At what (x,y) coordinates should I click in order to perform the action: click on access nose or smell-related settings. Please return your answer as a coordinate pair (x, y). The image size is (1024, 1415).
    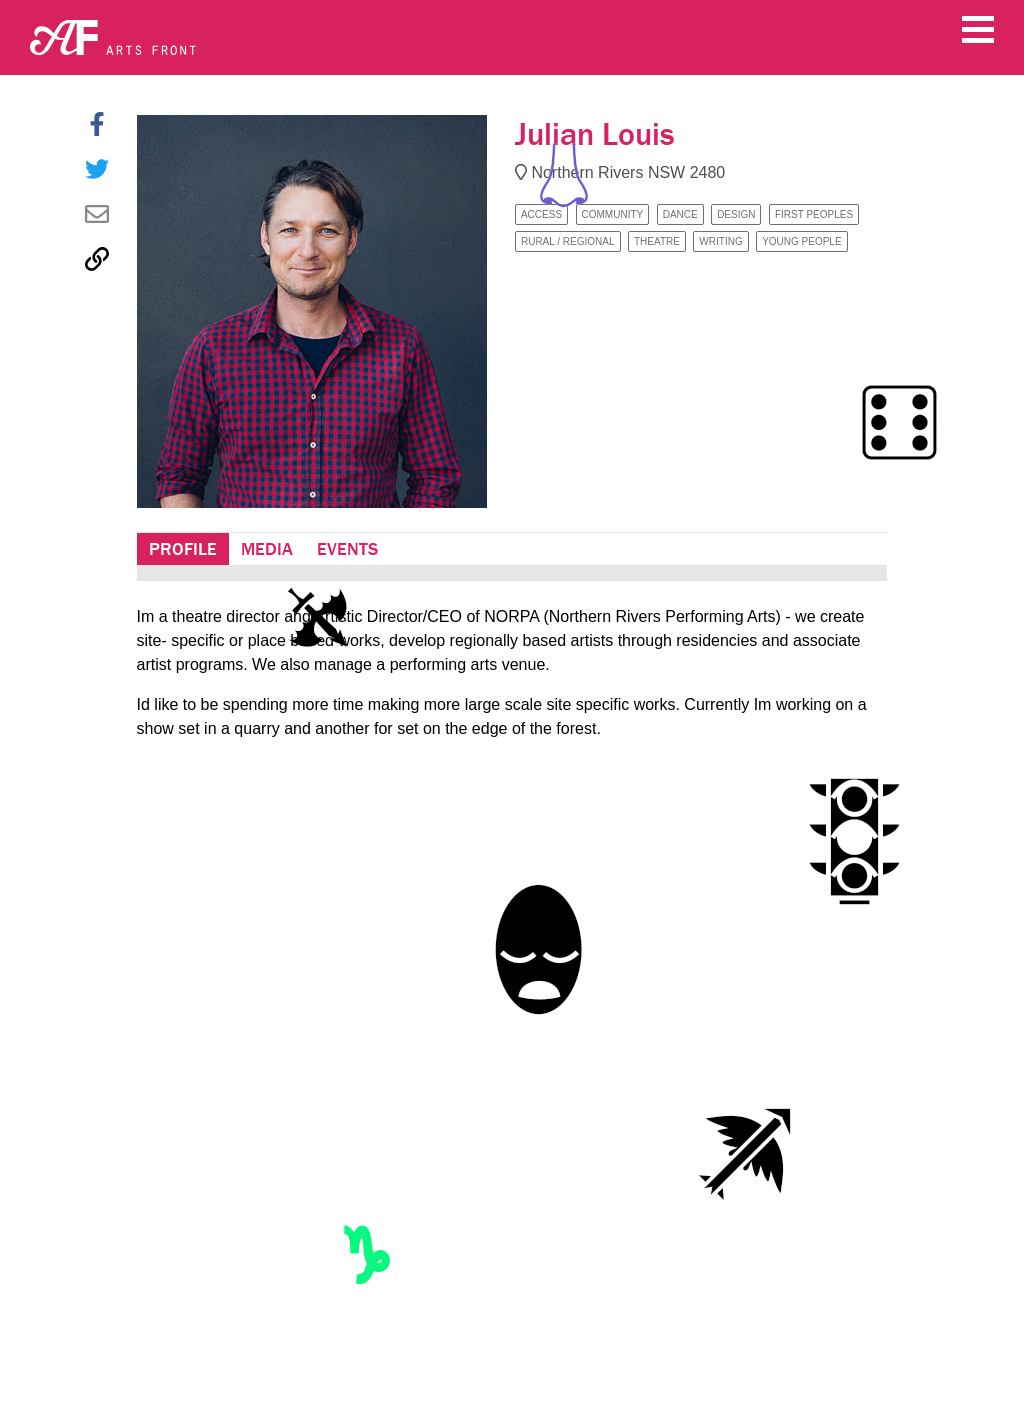
    Looking at the image, I should click on (564, 174).